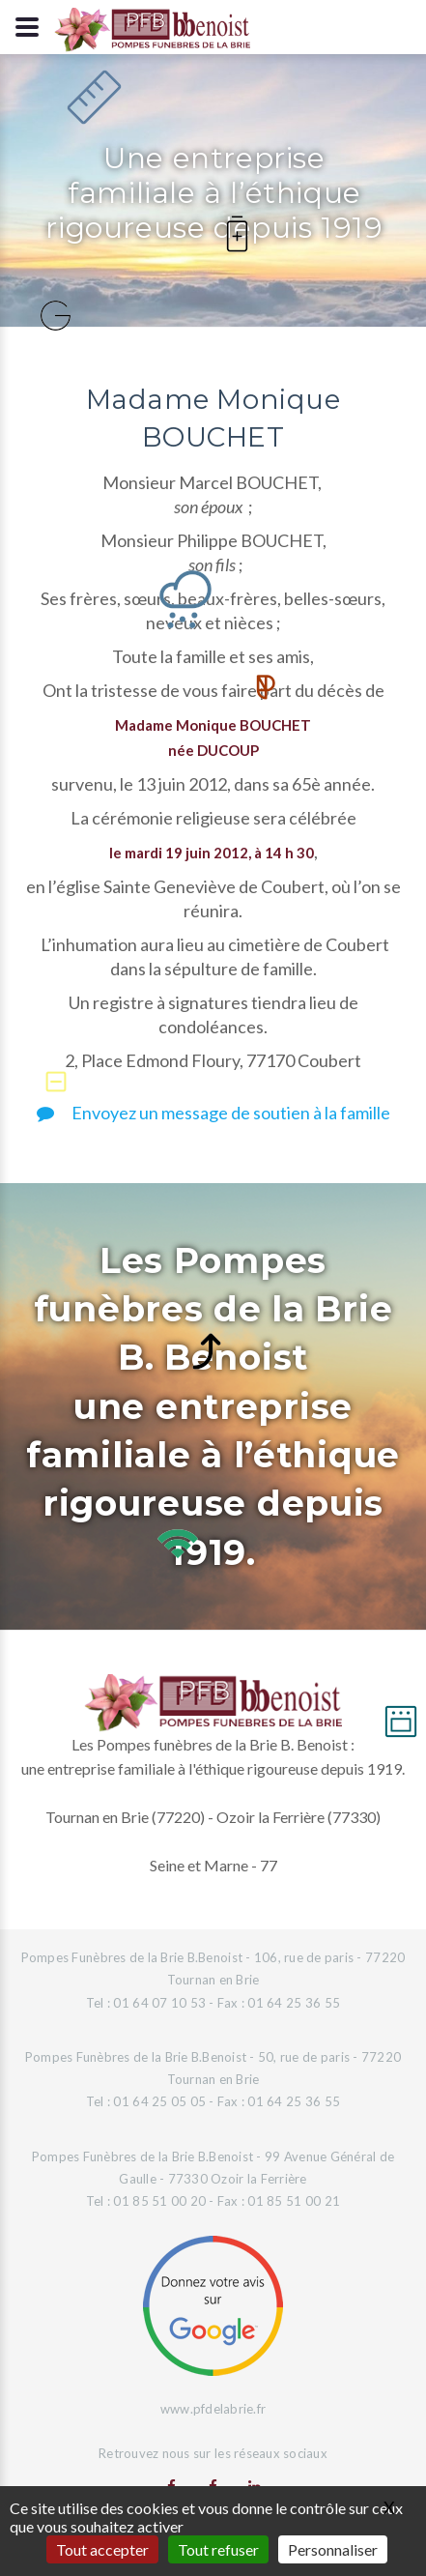 The image size is (426, 2576). I want to click on access measurement tools, so click(94, 97).